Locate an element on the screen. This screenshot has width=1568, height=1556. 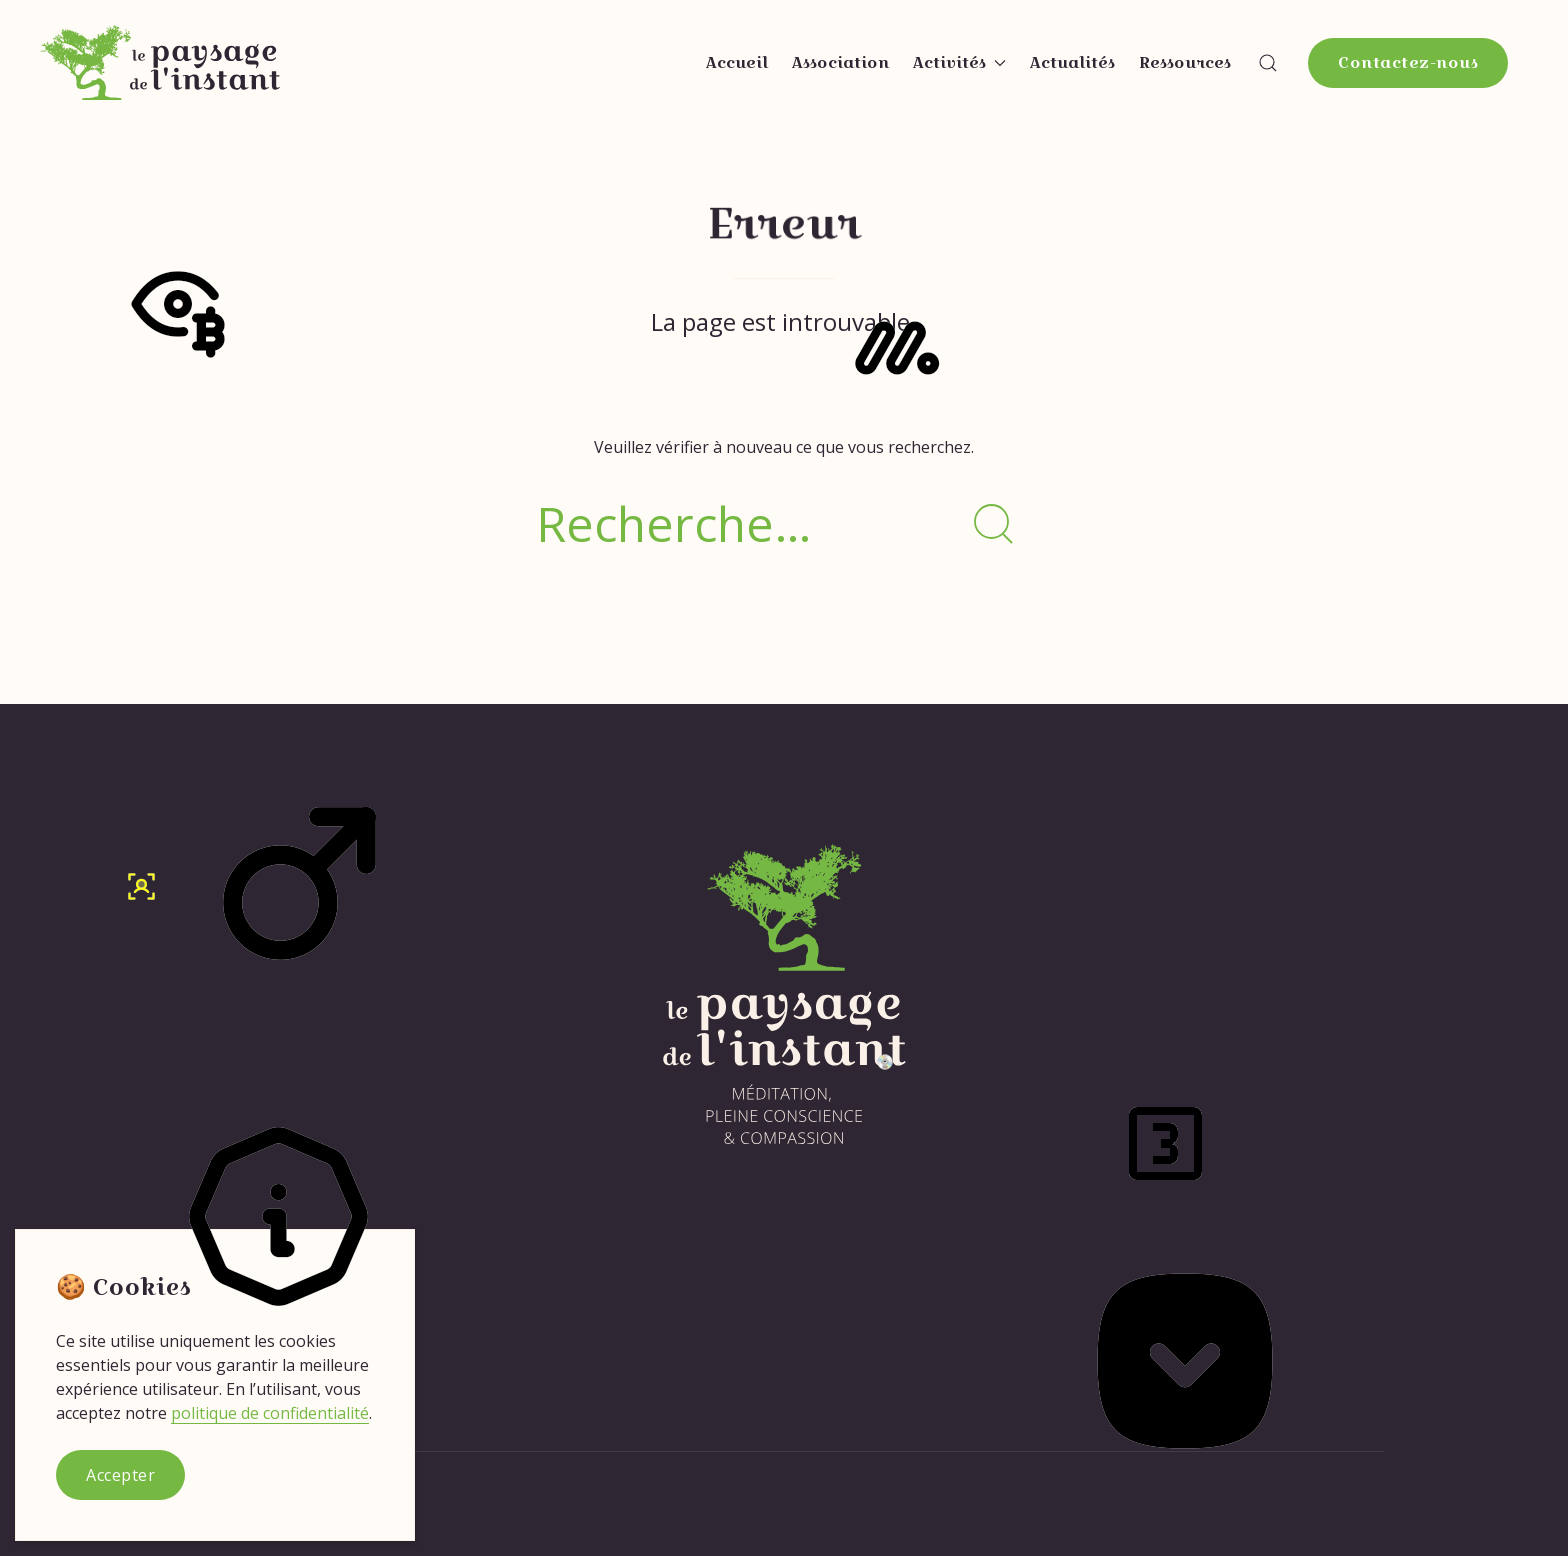
indicates male or masculine gender is located at coordinates (299, 883).